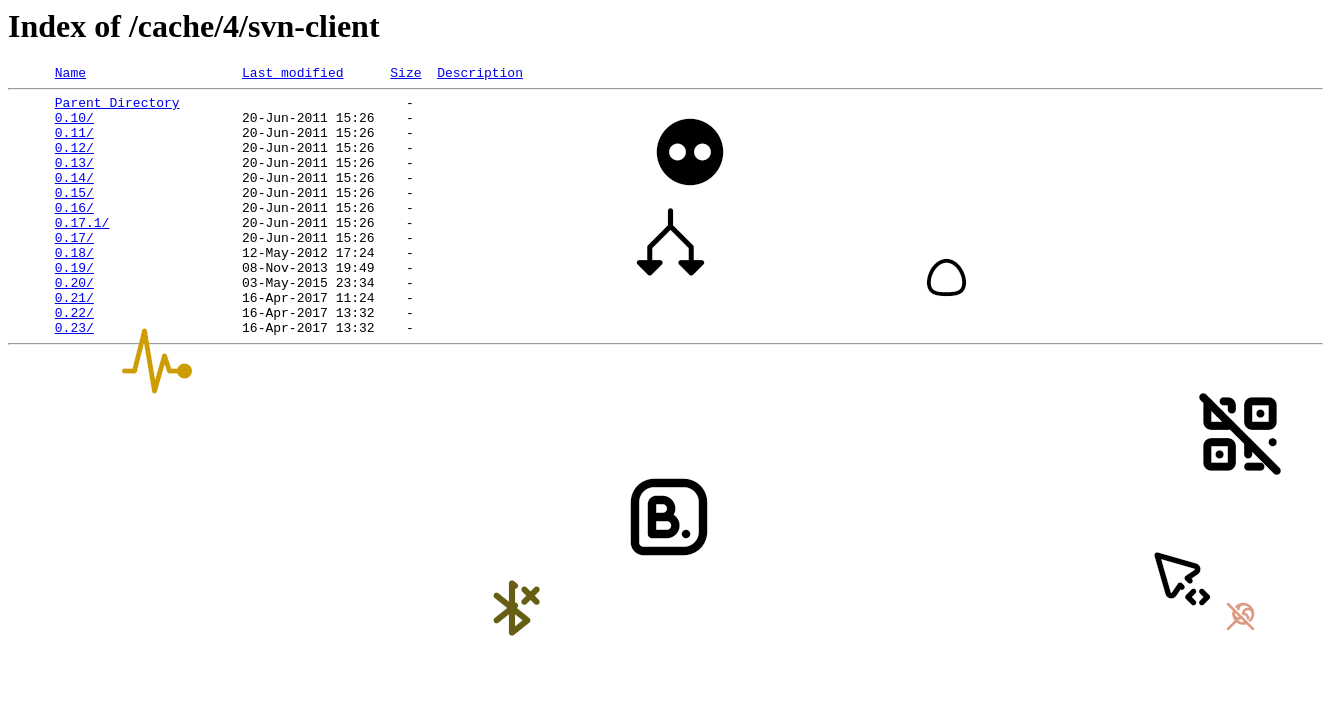 The height and width of the screenshot is (720, 1331). Describe the element at coordinates (1179, 577) in the screenshot. I see `access developer cursor or pointer settings` at that location.